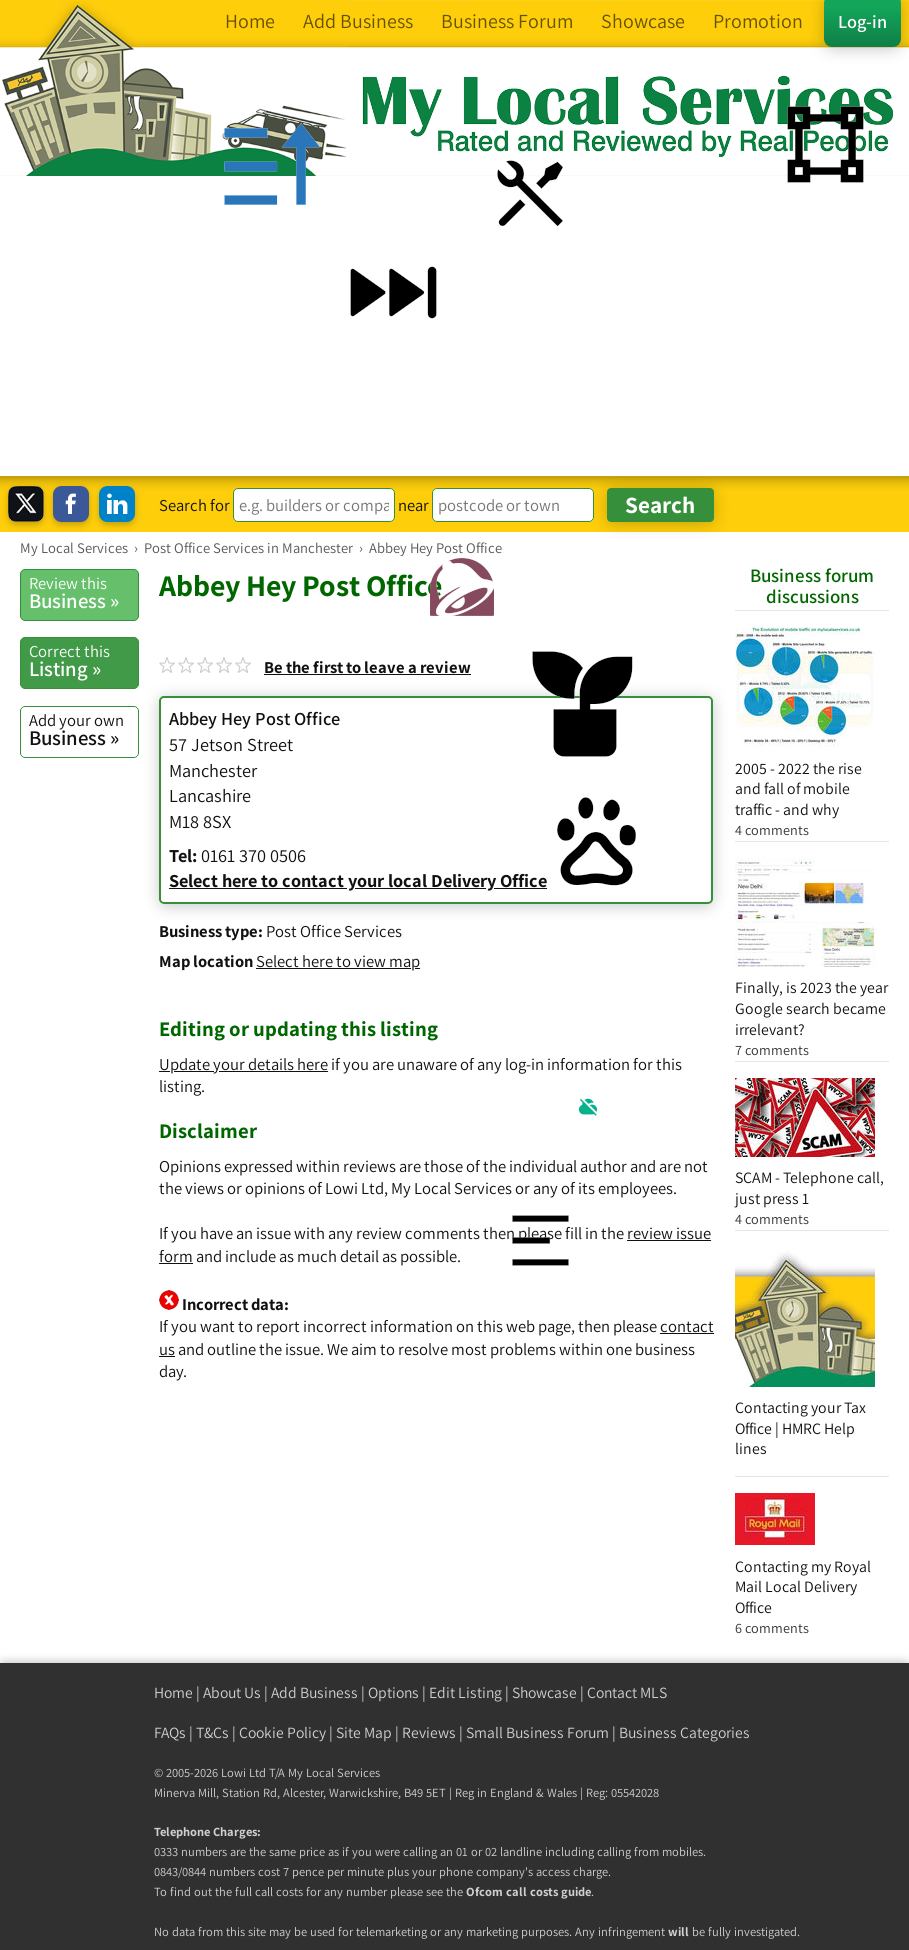 This screenshot has width=909, height=1950. Describe the element at coordinates (531, 194) in the screenshot. I see `access settings and configuration options` at that location.